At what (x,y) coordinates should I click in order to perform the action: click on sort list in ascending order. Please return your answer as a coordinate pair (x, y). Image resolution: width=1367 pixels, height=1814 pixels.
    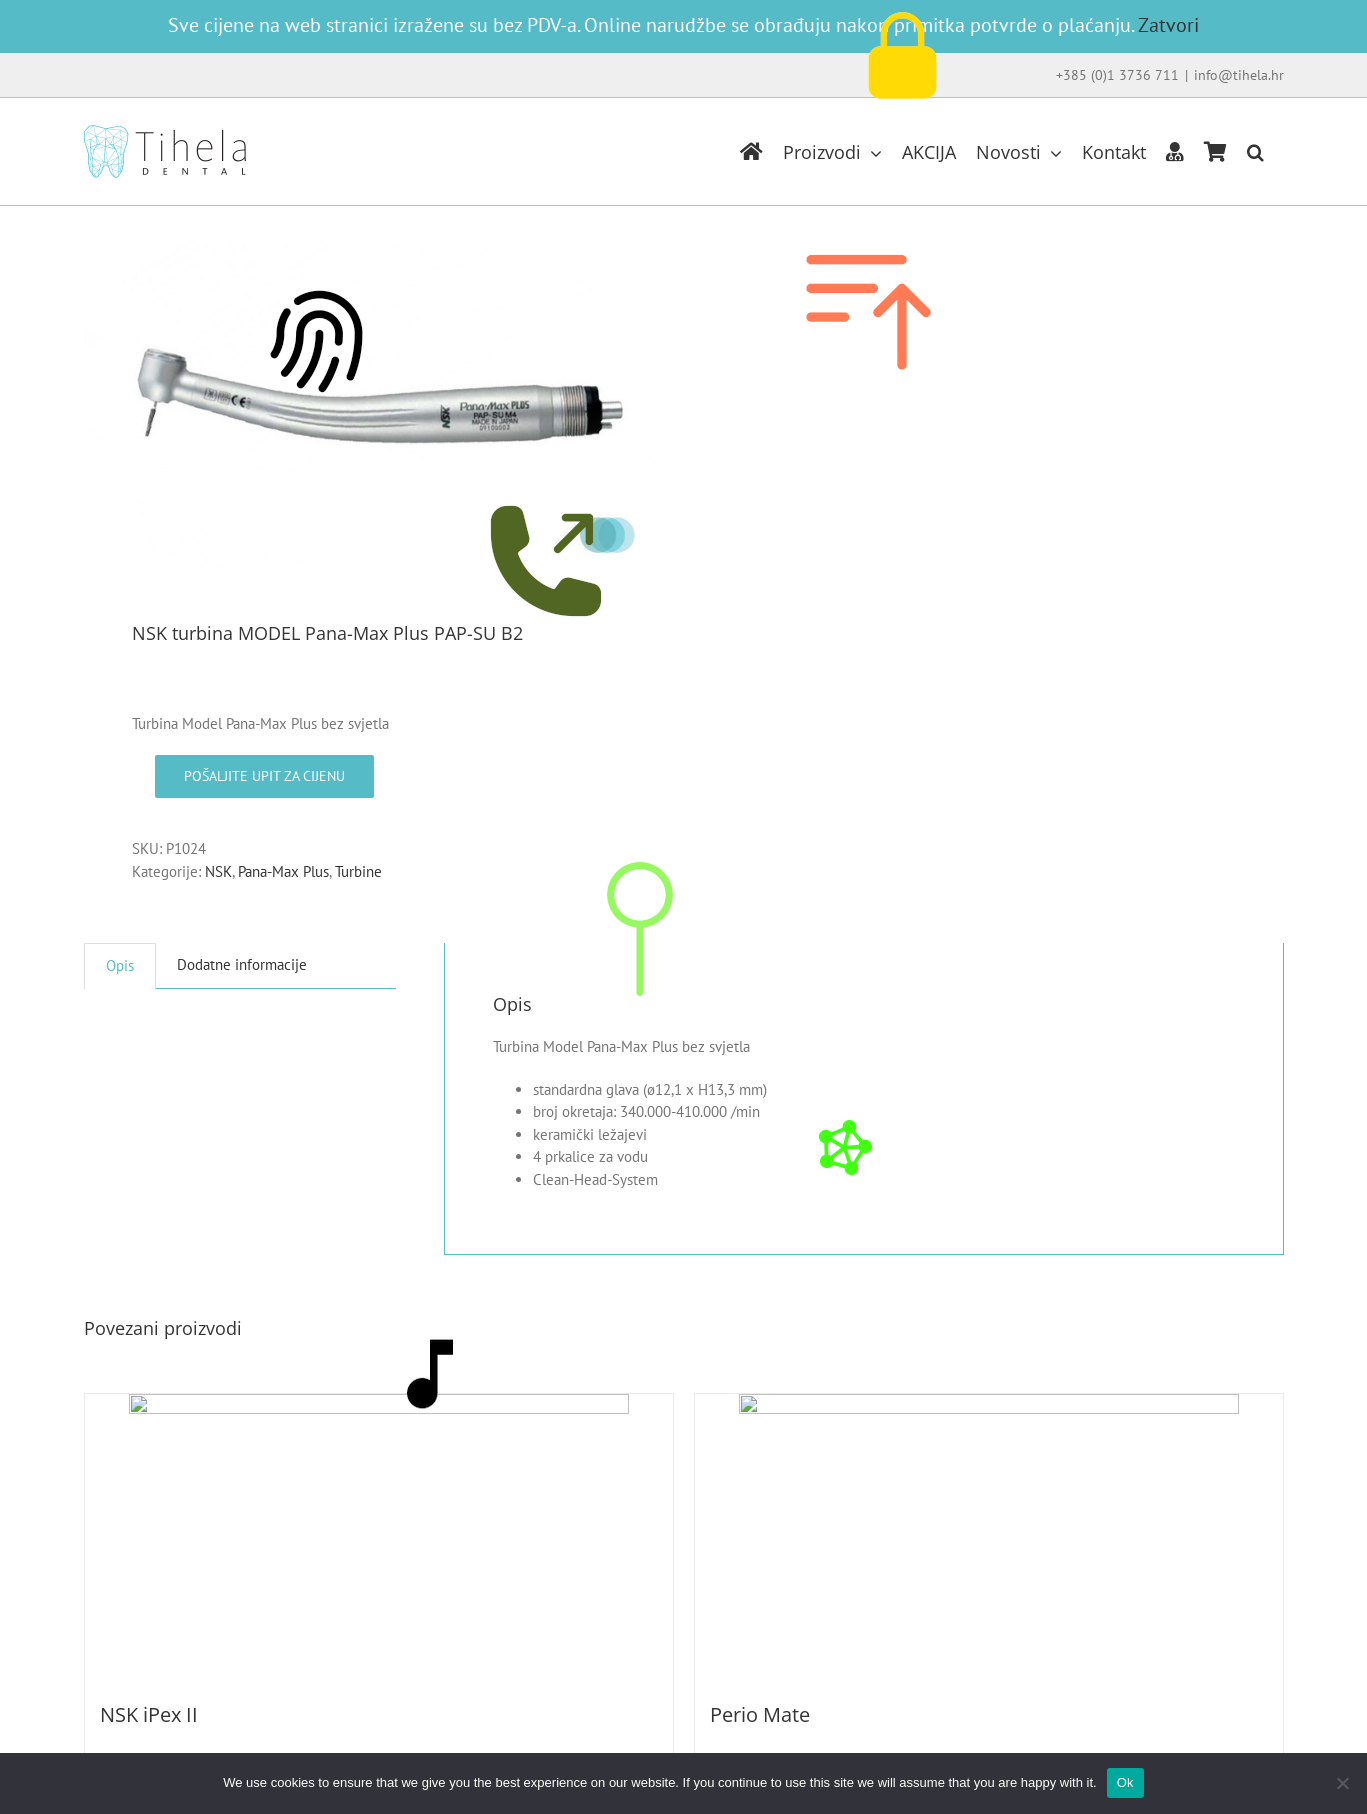
    Looking at the image, I should click on (868, 307).